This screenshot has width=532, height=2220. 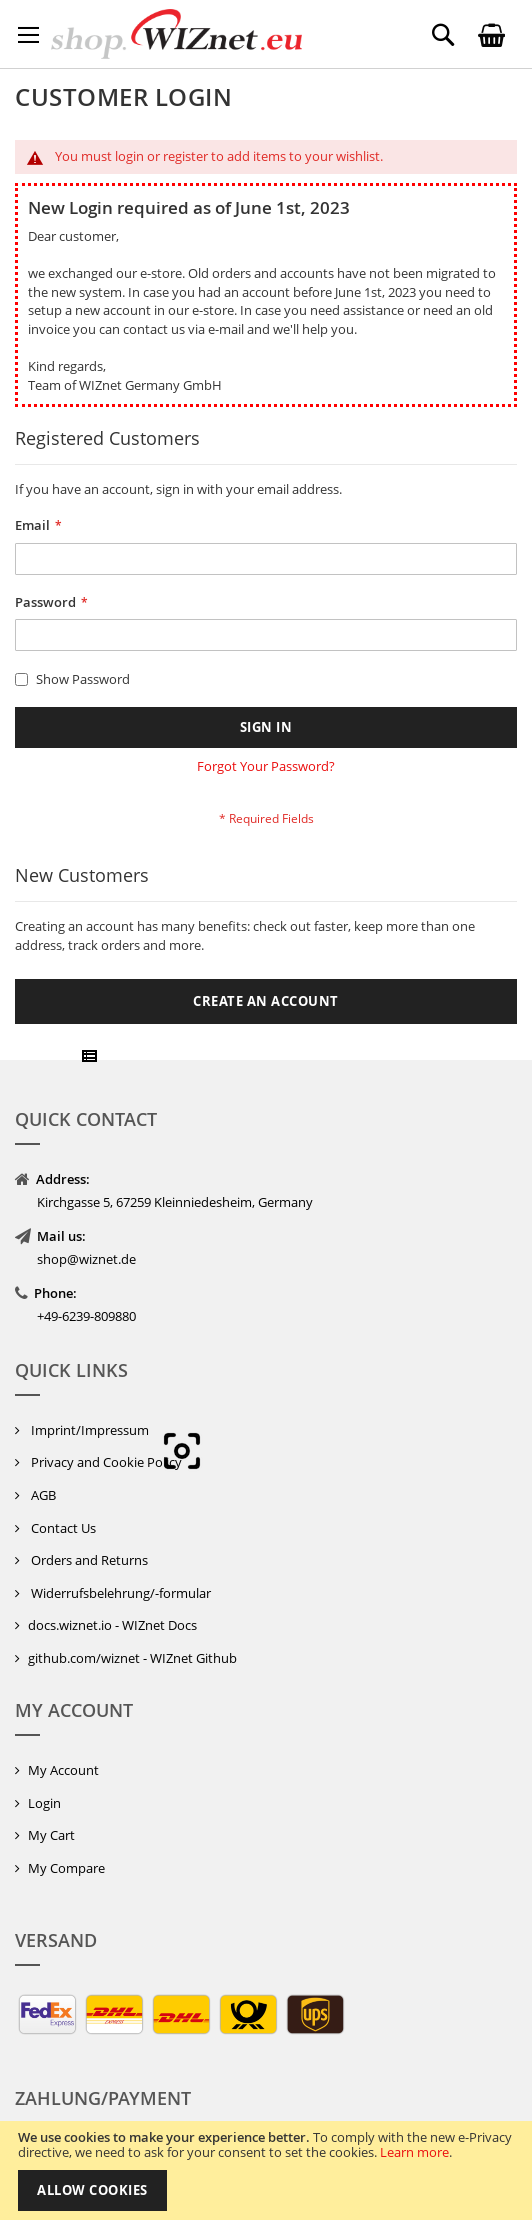 I want to click on switch to list view, so click(x=90, y=1056).